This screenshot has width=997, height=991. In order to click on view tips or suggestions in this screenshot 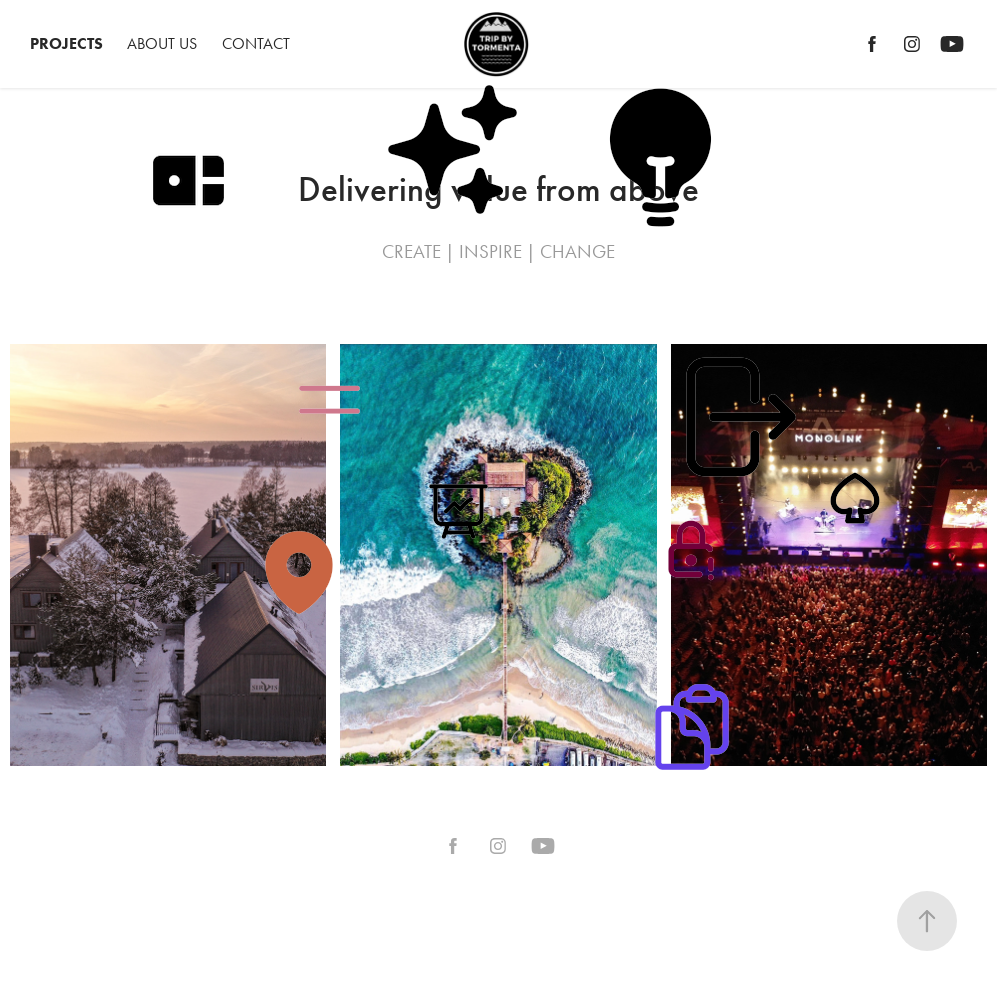, I will do `click(660, 157)`.